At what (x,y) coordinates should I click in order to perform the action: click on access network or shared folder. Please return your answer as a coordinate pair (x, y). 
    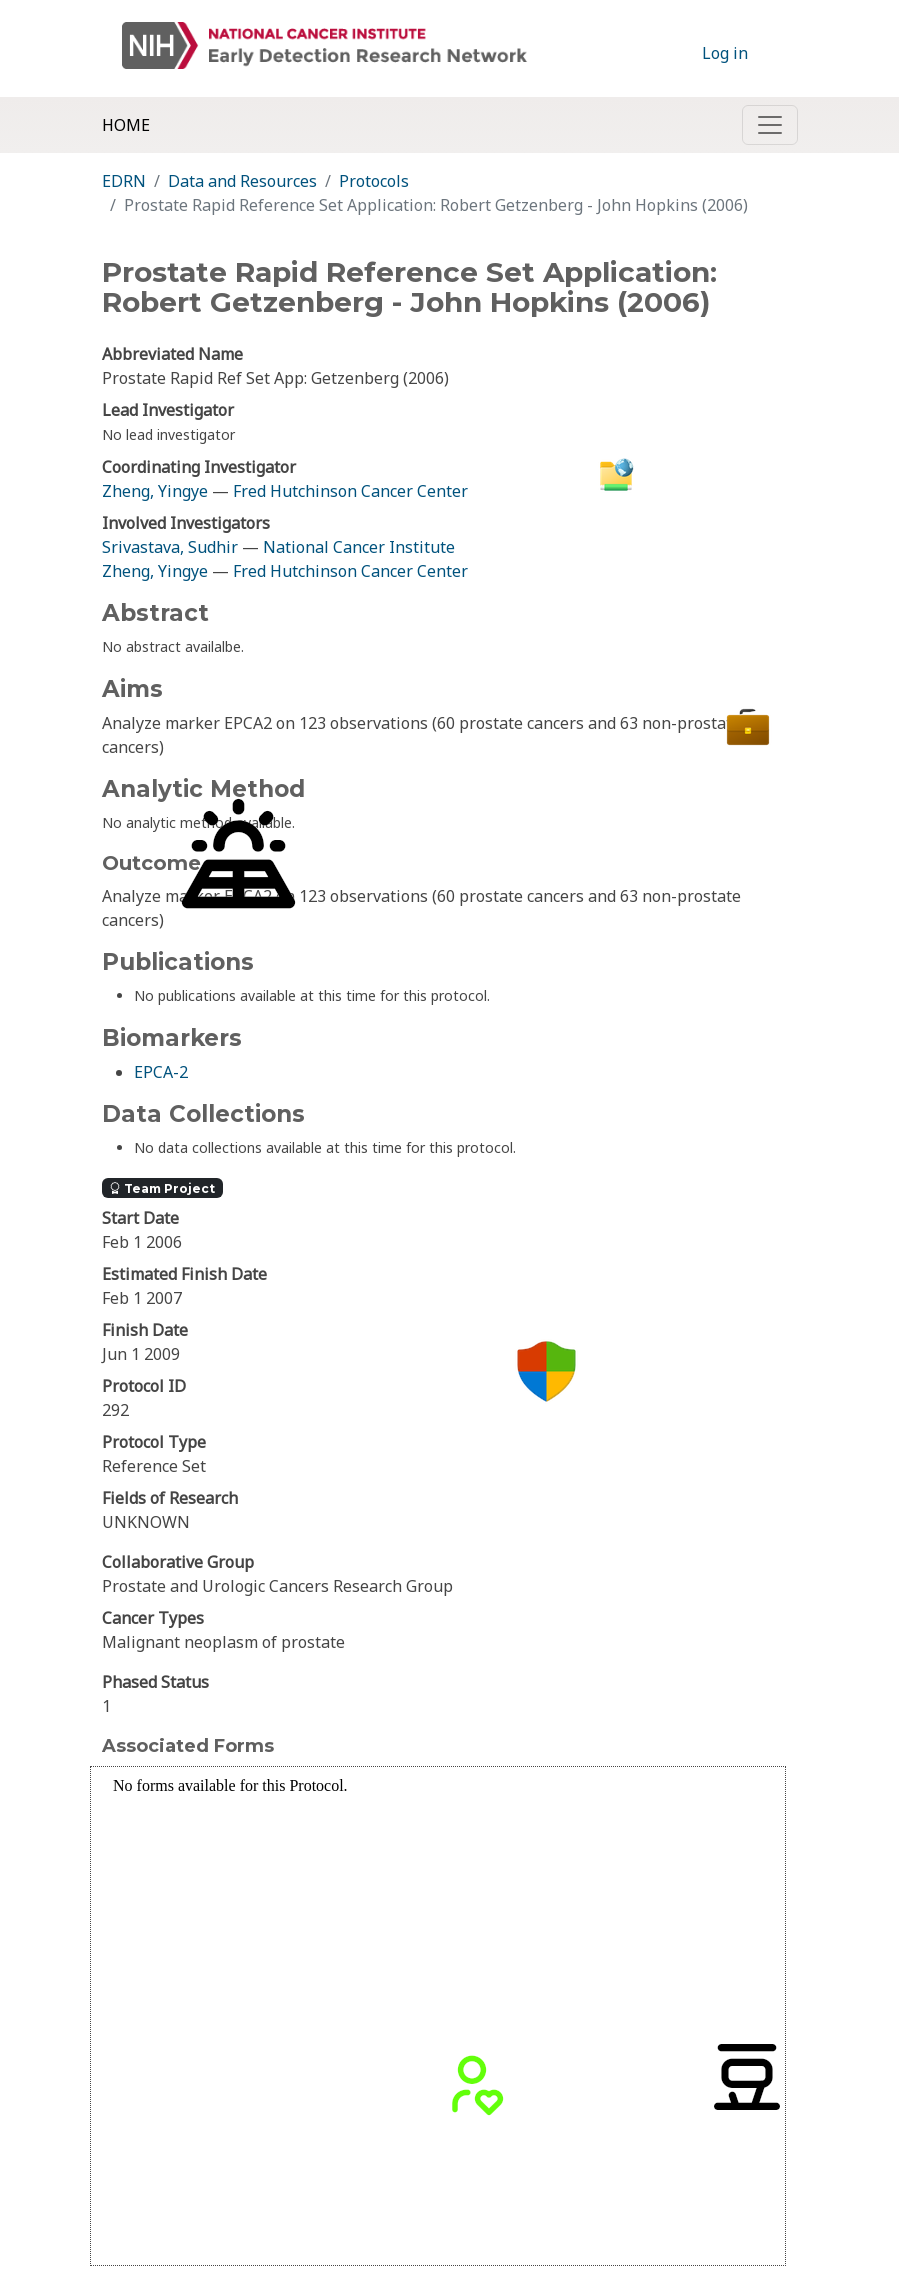
    Looking at the image, I should click on (616, 475).